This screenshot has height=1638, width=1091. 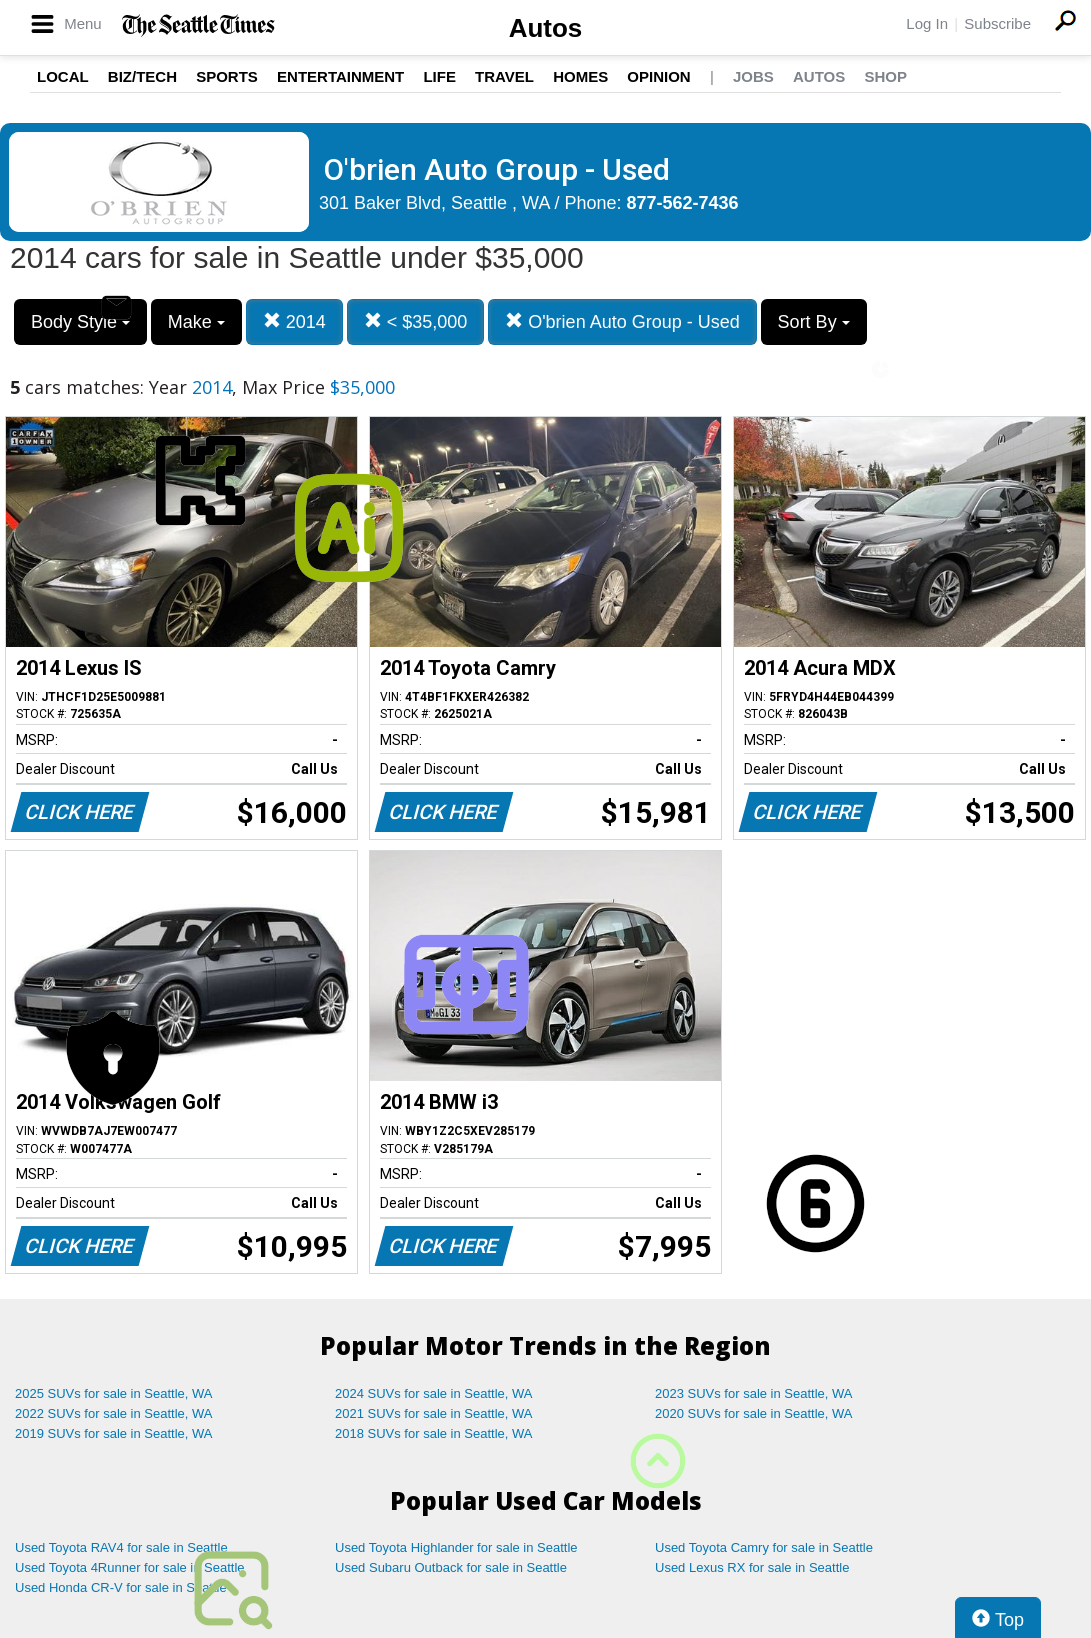 What do you see at coordinates (880, 369) in the screenshot?
I see `view analytics or statistics breakdown` at bounding box center [880, 369].